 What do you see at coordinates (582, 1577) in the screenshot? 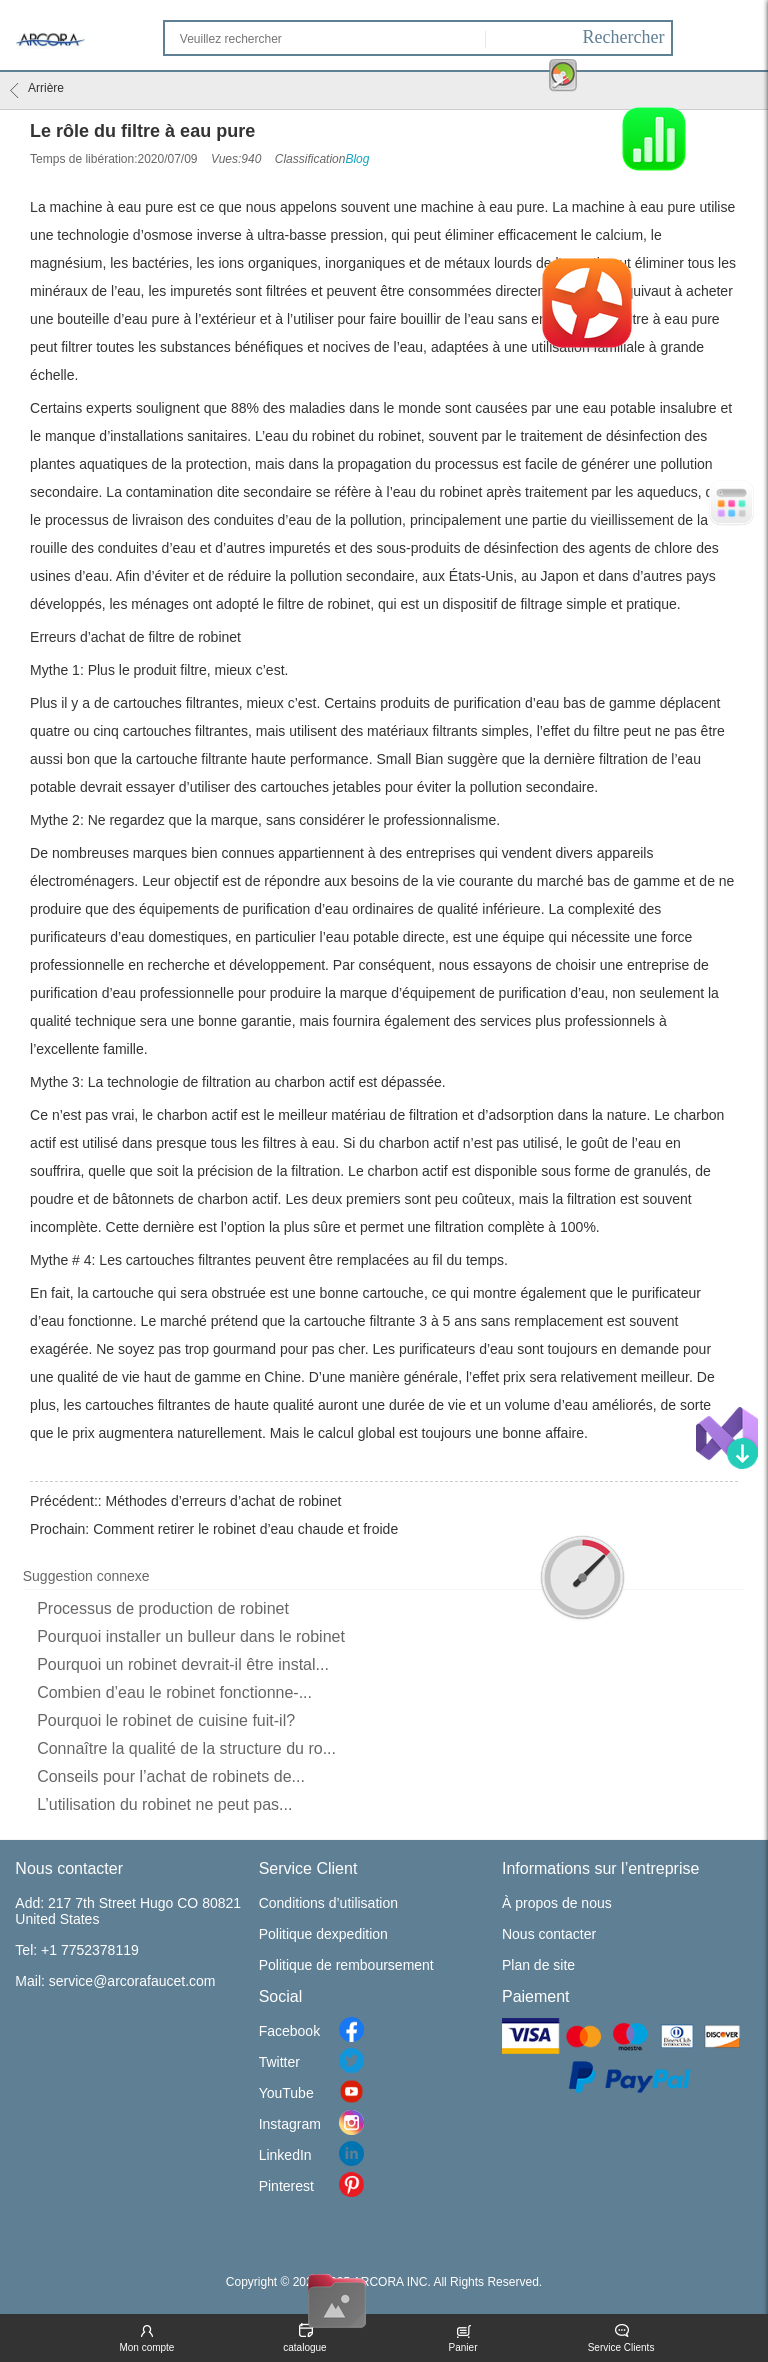
I see `open sysprof system profiler application` at bounding box center [582, 1577].